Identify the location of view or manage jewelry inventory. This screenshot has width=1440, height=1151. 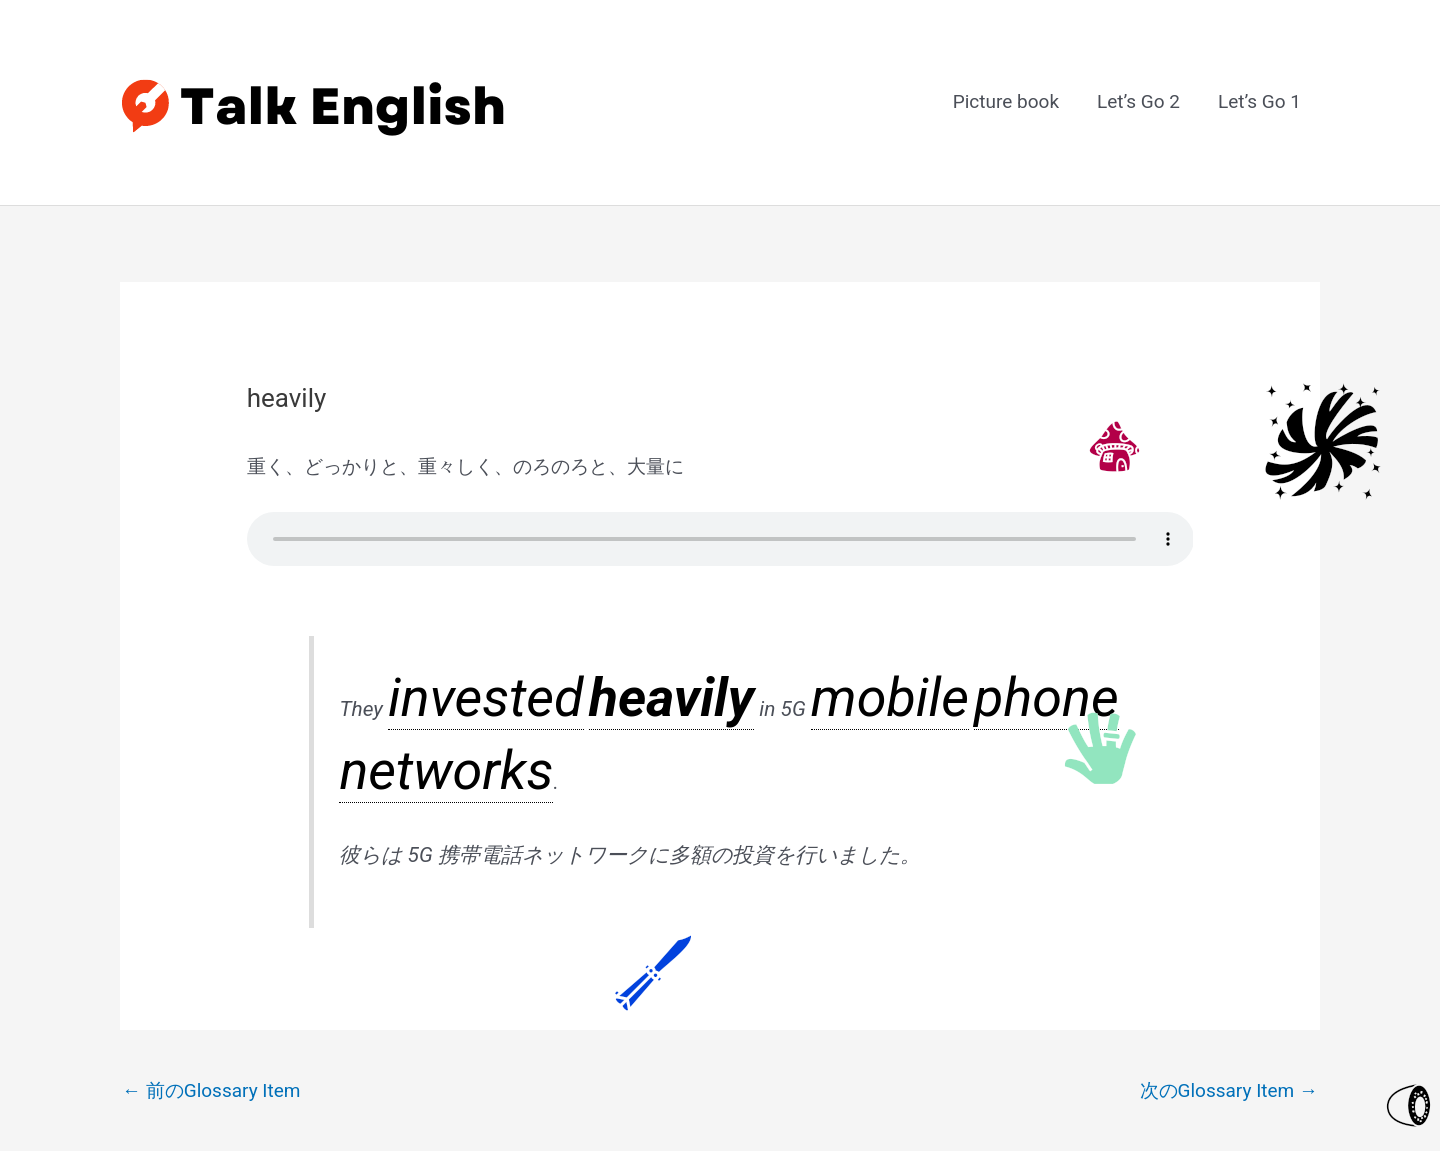
(1100, 748).